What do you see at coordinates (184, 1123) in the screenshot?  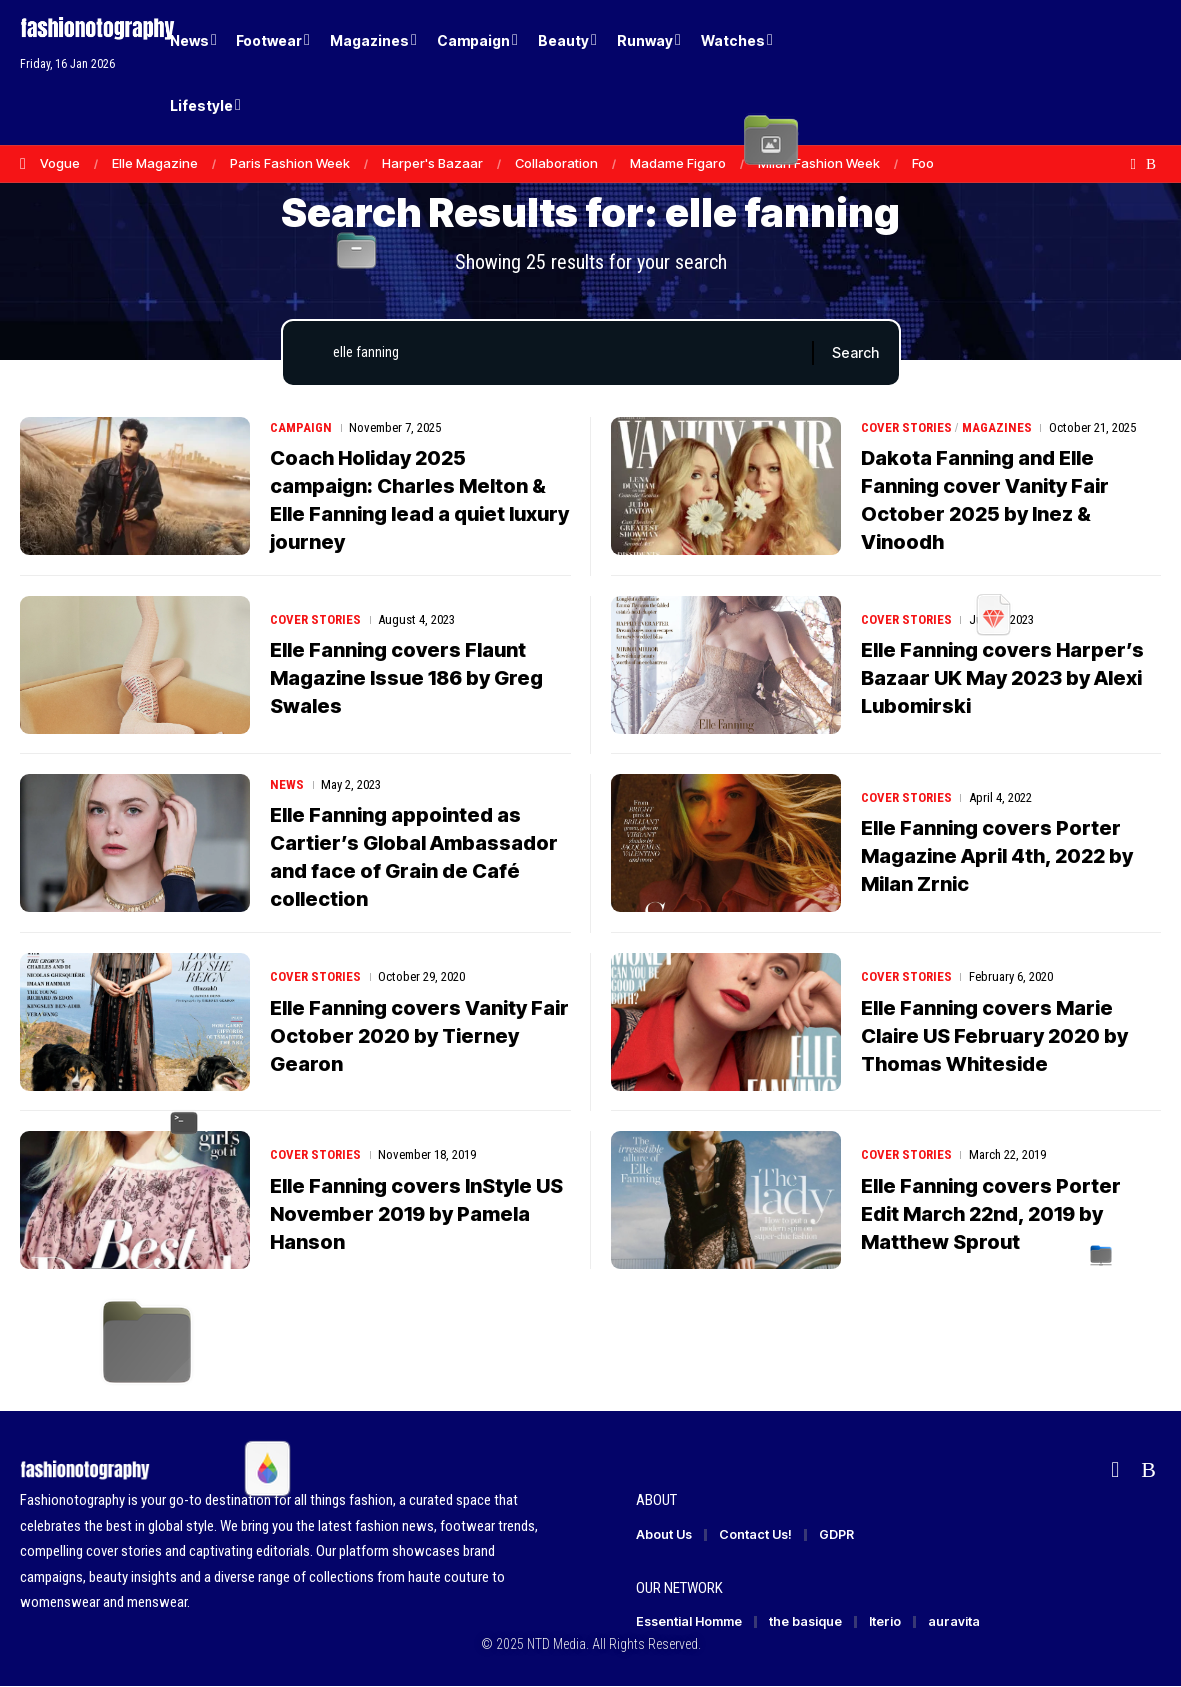 I see `open the terminal application` at bounding box center [184, 1123].